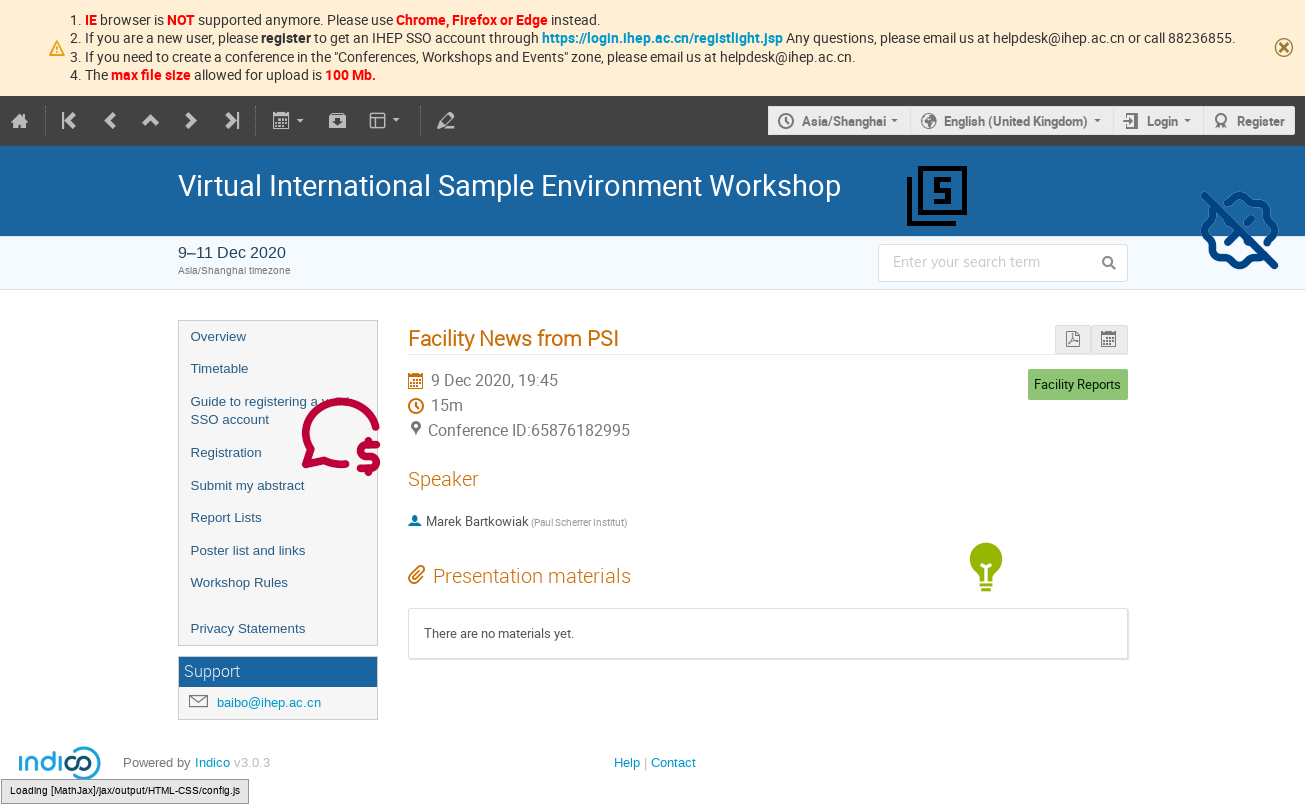  What do you see at coordinates (1239, 230) in the screenshot?
I see `indicates no discount available` at bounding box center [1239, 230].